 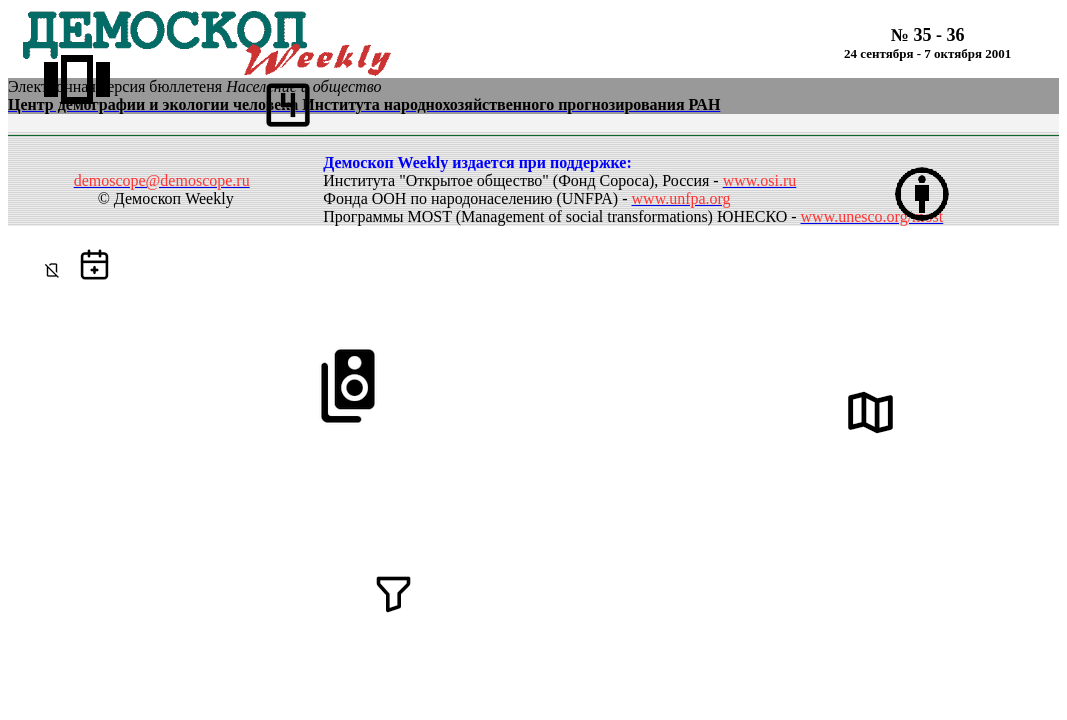 I want to click on no sim card detected, so click(x=52, y=270).